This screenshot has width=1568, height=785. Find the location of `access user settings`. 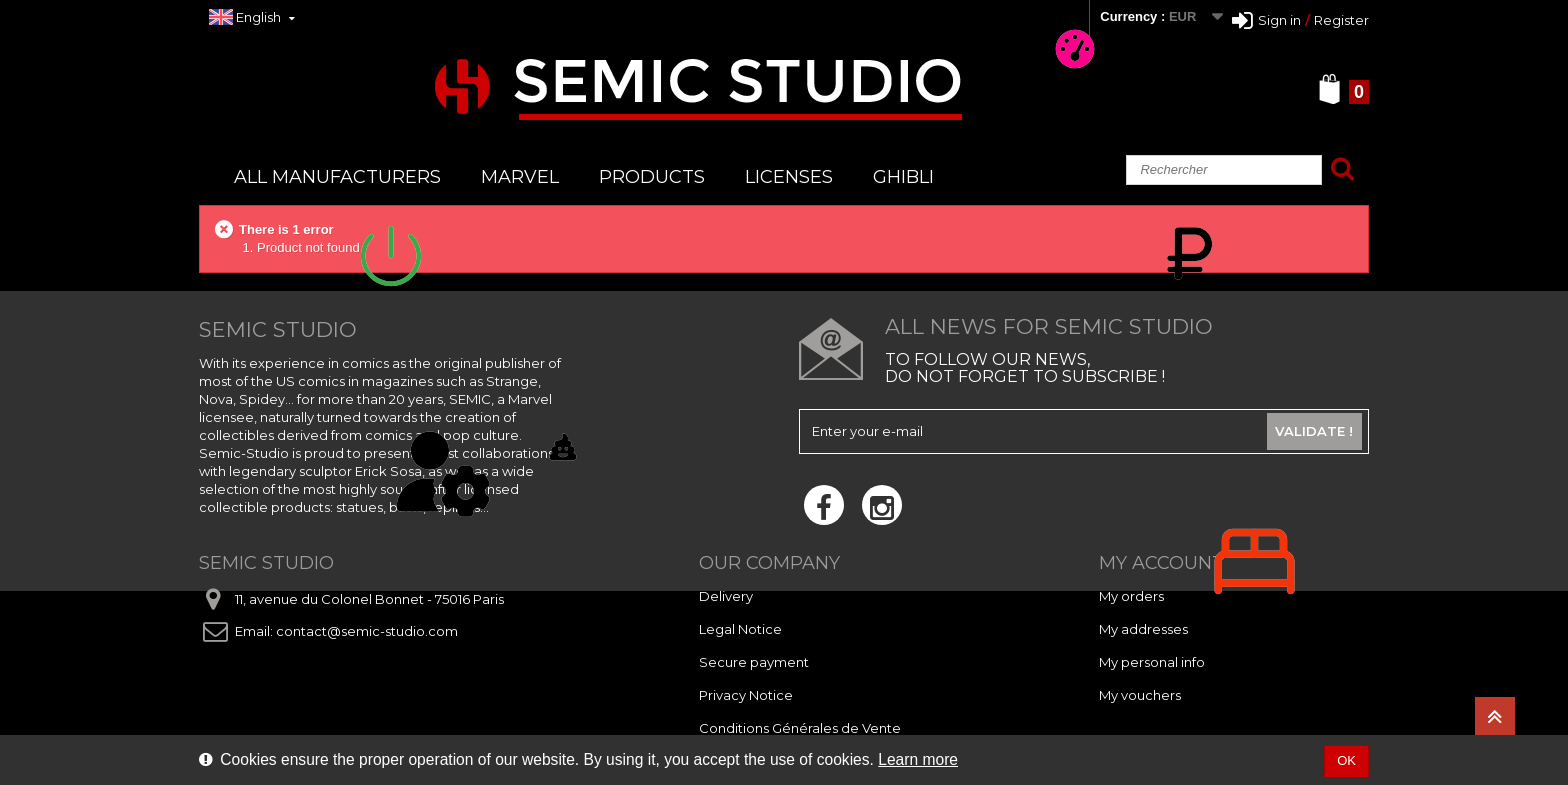

access user settings is located at coordinates (440, 471).